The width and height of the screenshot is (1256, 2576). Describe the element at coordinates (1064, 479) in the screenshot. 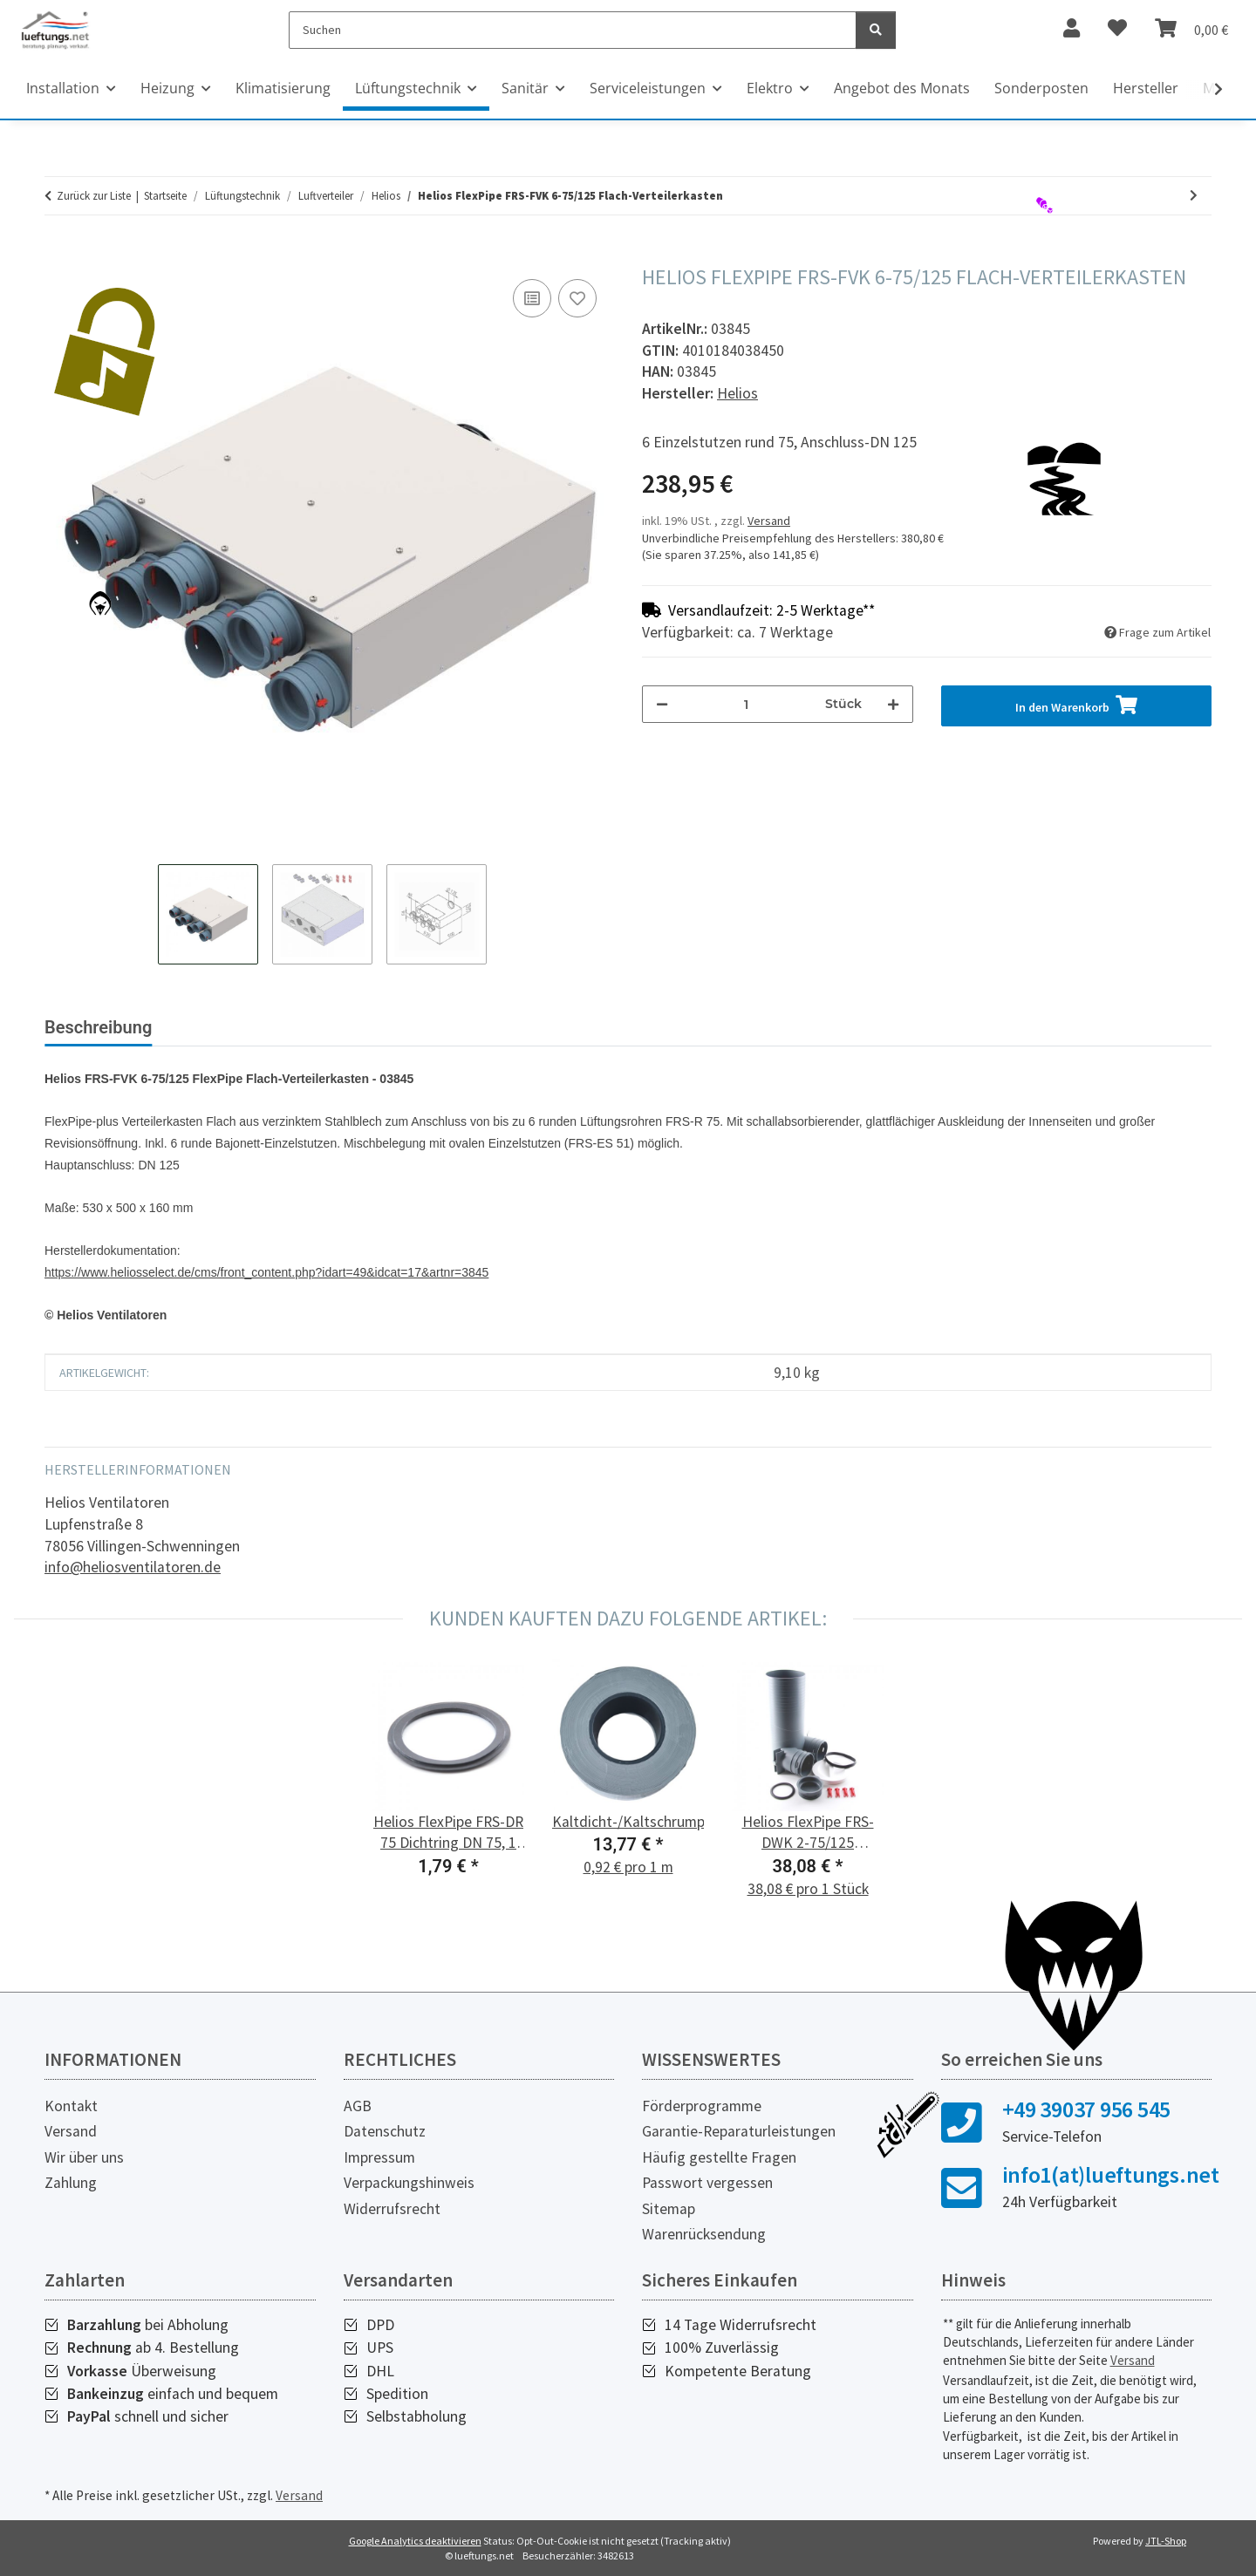

I see `view river or waterway on map` at that location.